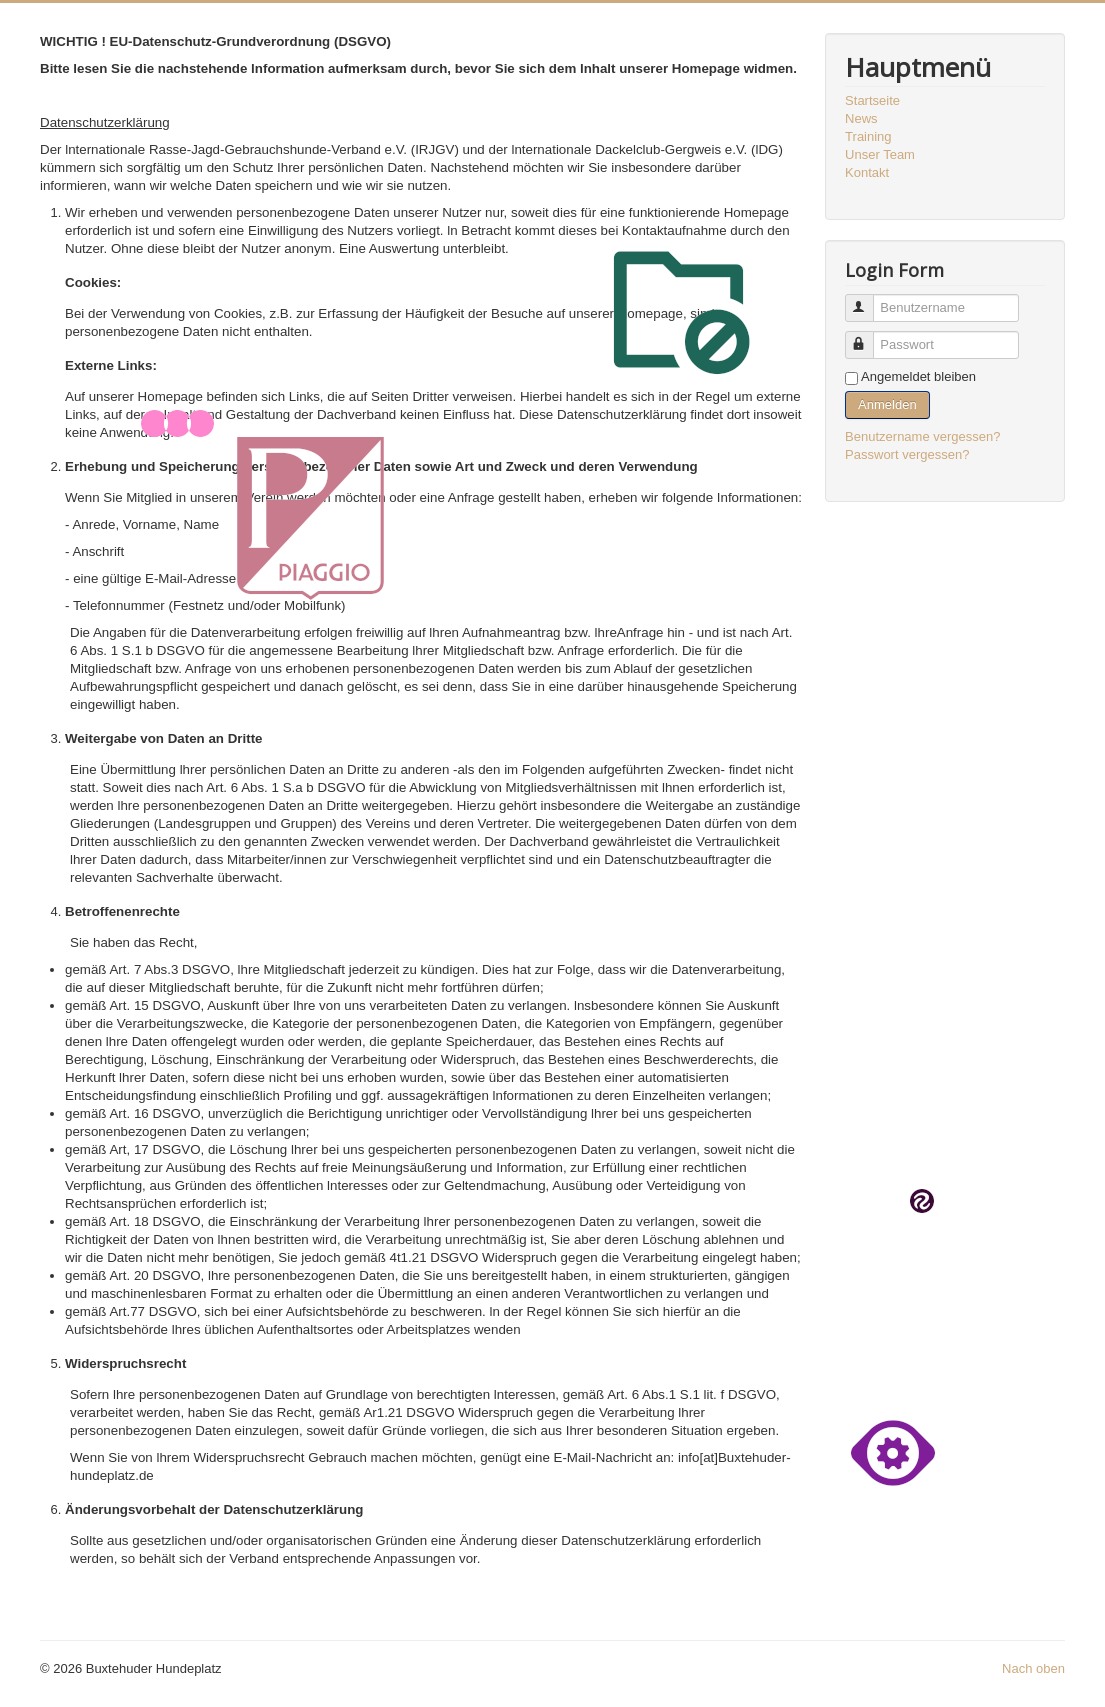  What do you see at coordinates (310, 518) in the screenshot?
I see `Piaggio Group company logo` at bounding box center [310, 518].